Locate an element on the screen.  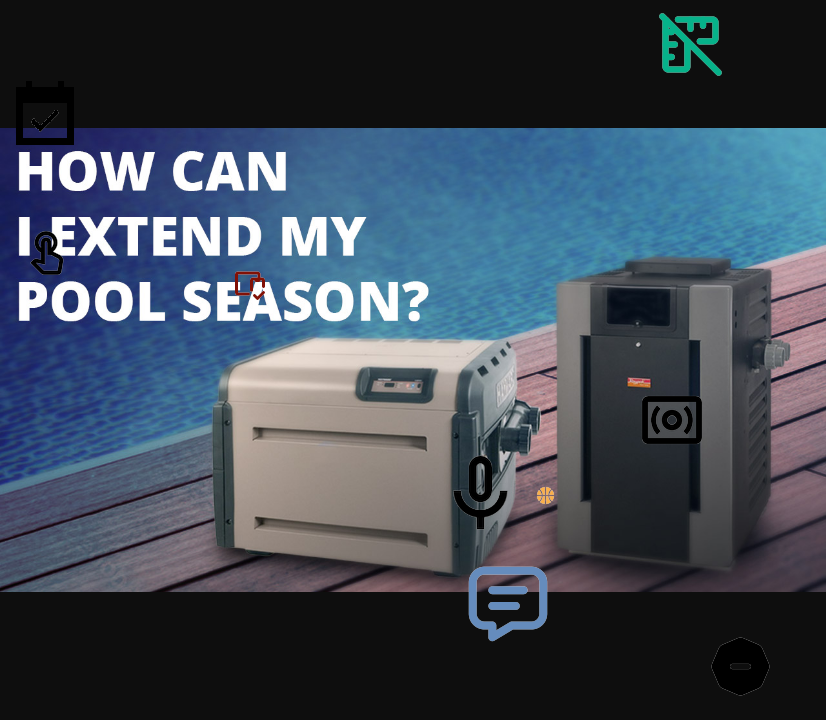
tap to interact with this element is located at coordinates (47, 254).